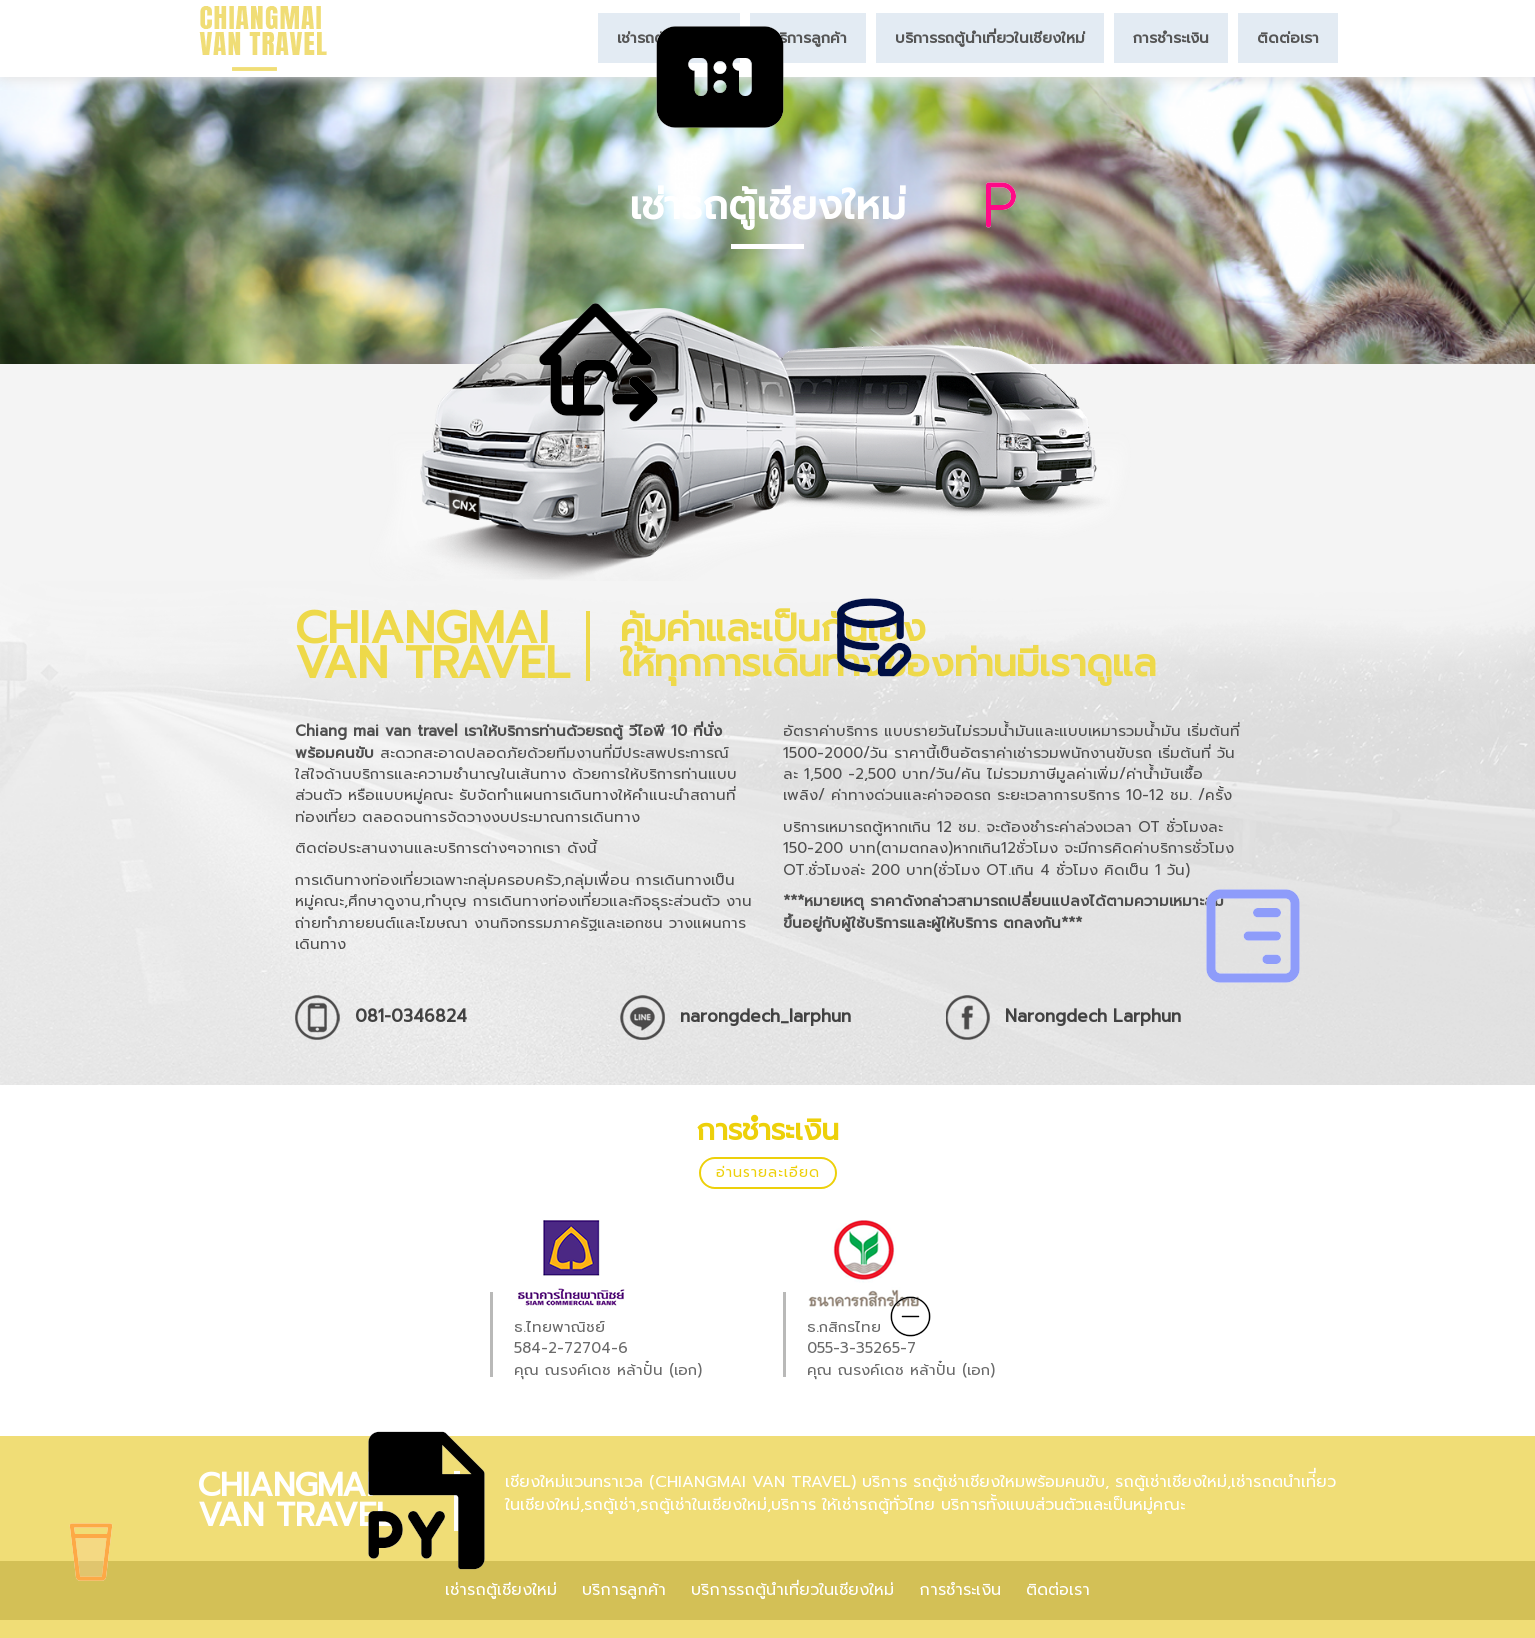  I want to click on align content to the right with full height stretch, so click(1253, 936).